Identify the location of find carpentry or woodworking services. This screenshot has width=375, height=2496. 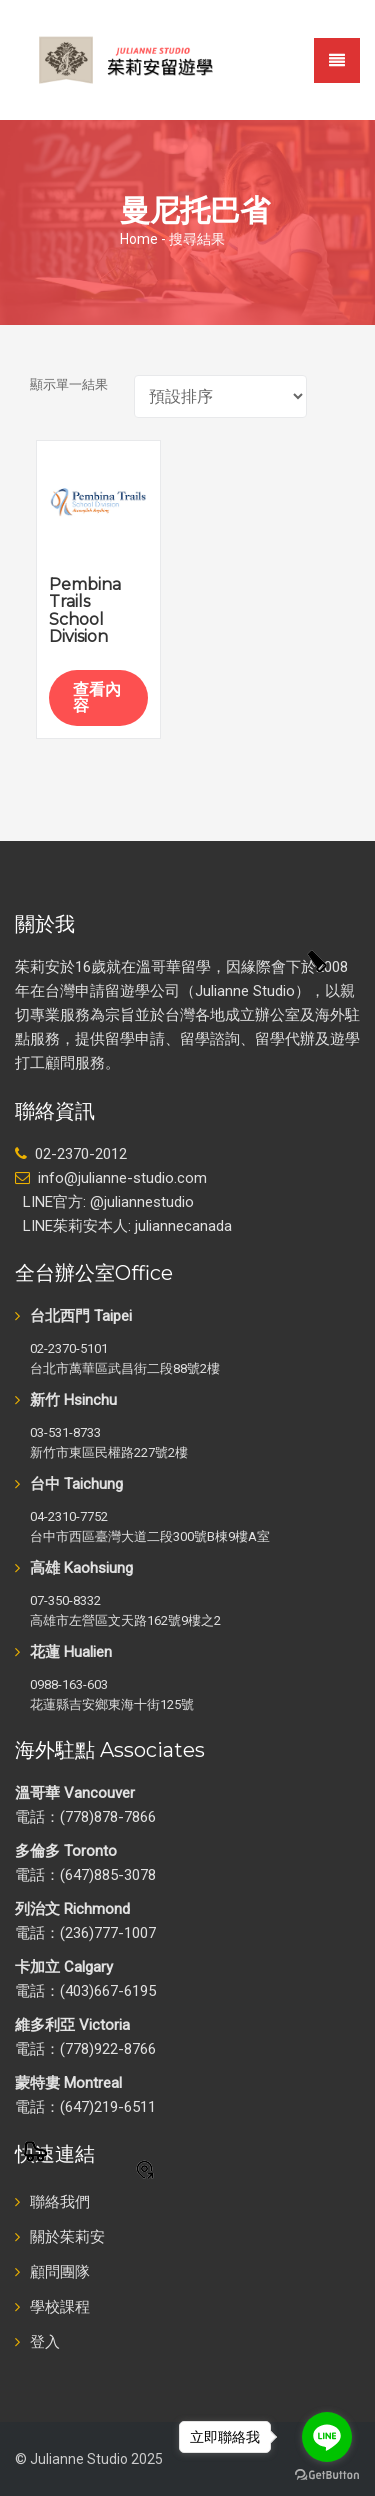
(317, 961).